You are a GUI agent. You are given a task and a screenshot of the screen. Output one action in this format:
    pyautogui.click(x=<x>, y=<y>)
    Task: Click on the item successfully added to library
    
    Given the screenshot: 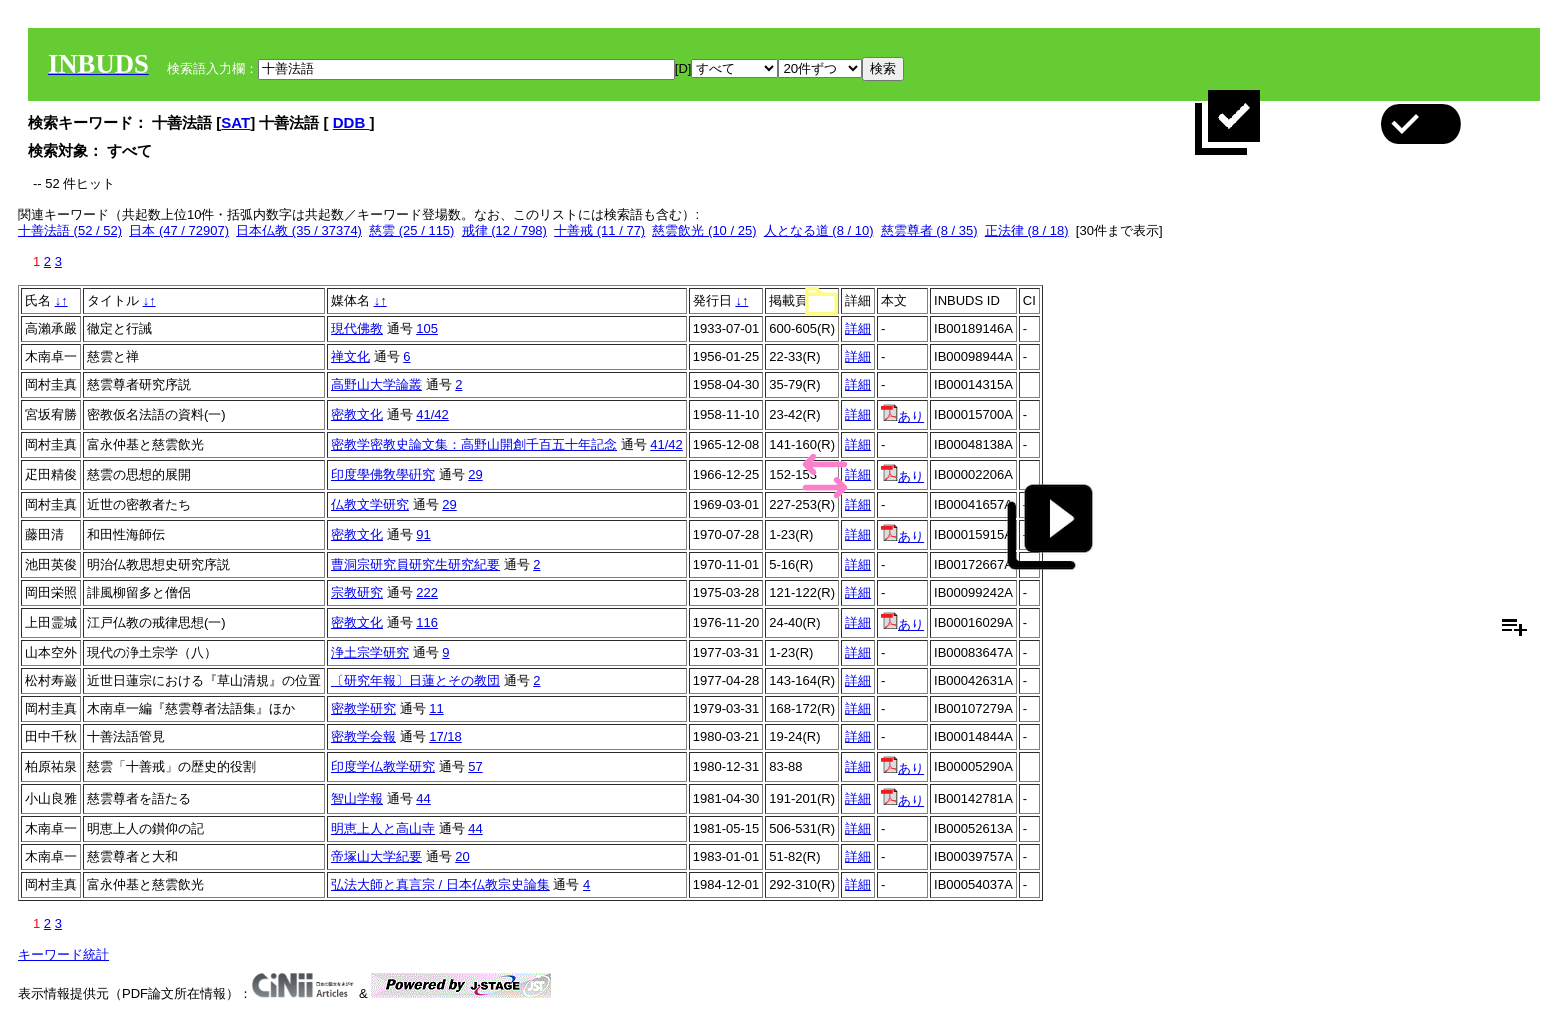 What is the action you would take?
    pyautogui.click(x=1227, y=122)
    